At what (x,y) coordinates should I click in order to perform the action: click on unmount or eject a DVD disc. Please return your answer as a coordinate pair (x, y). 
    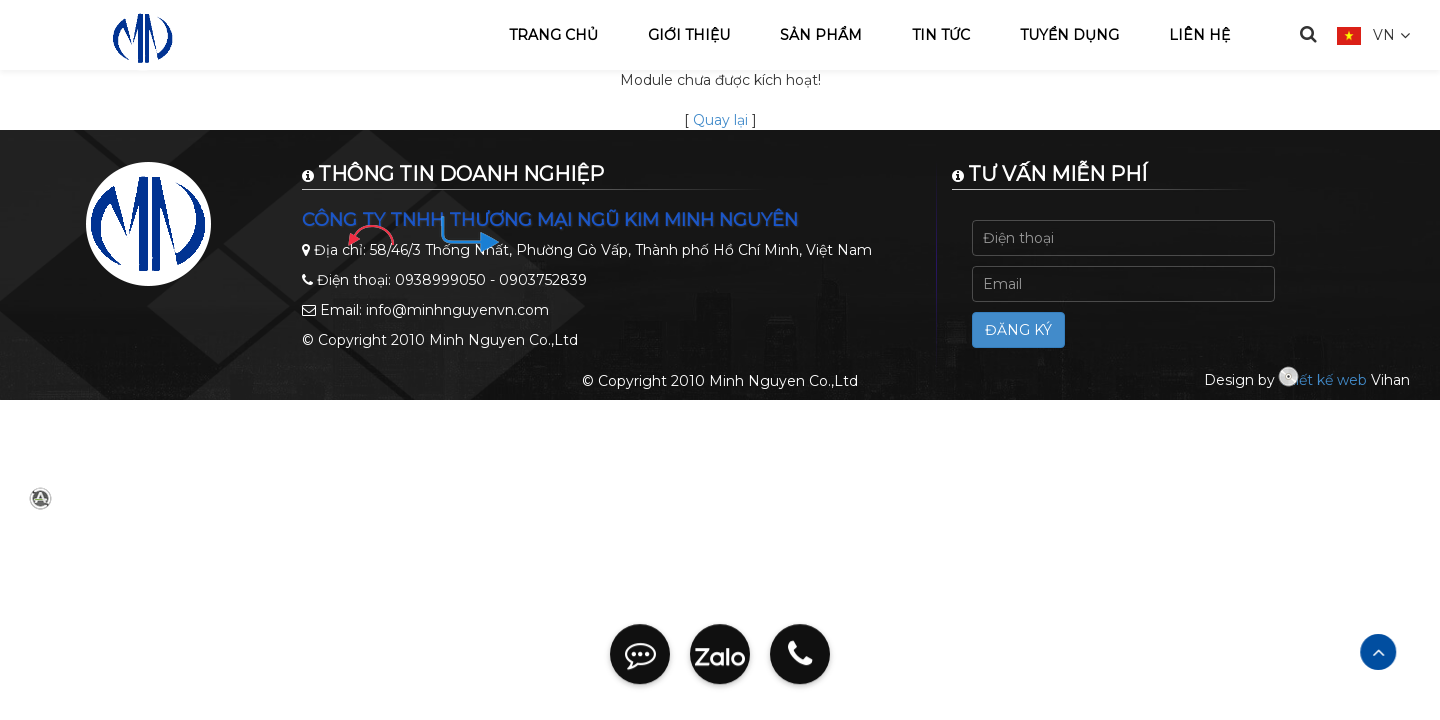
    Looking at the image, I should click on (1288, 376).